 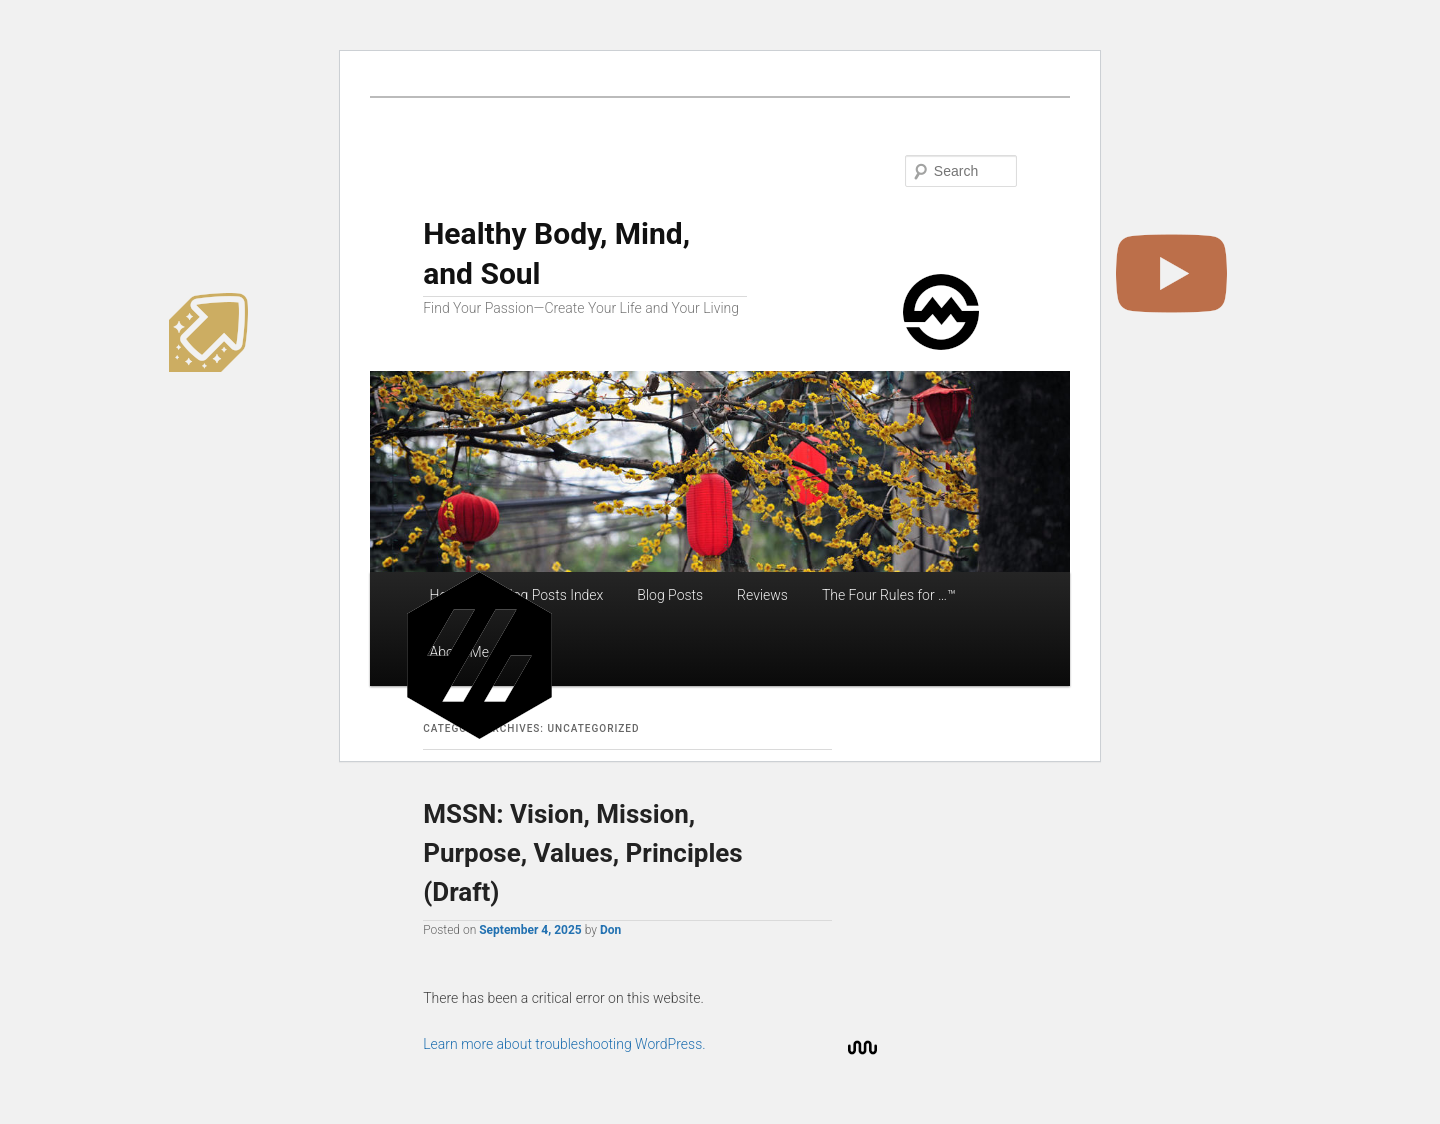 What do you see at coordinates (941, 312) in the screenshot?
I see `shanghai metro official app or website` at bounding box center [941, 312].